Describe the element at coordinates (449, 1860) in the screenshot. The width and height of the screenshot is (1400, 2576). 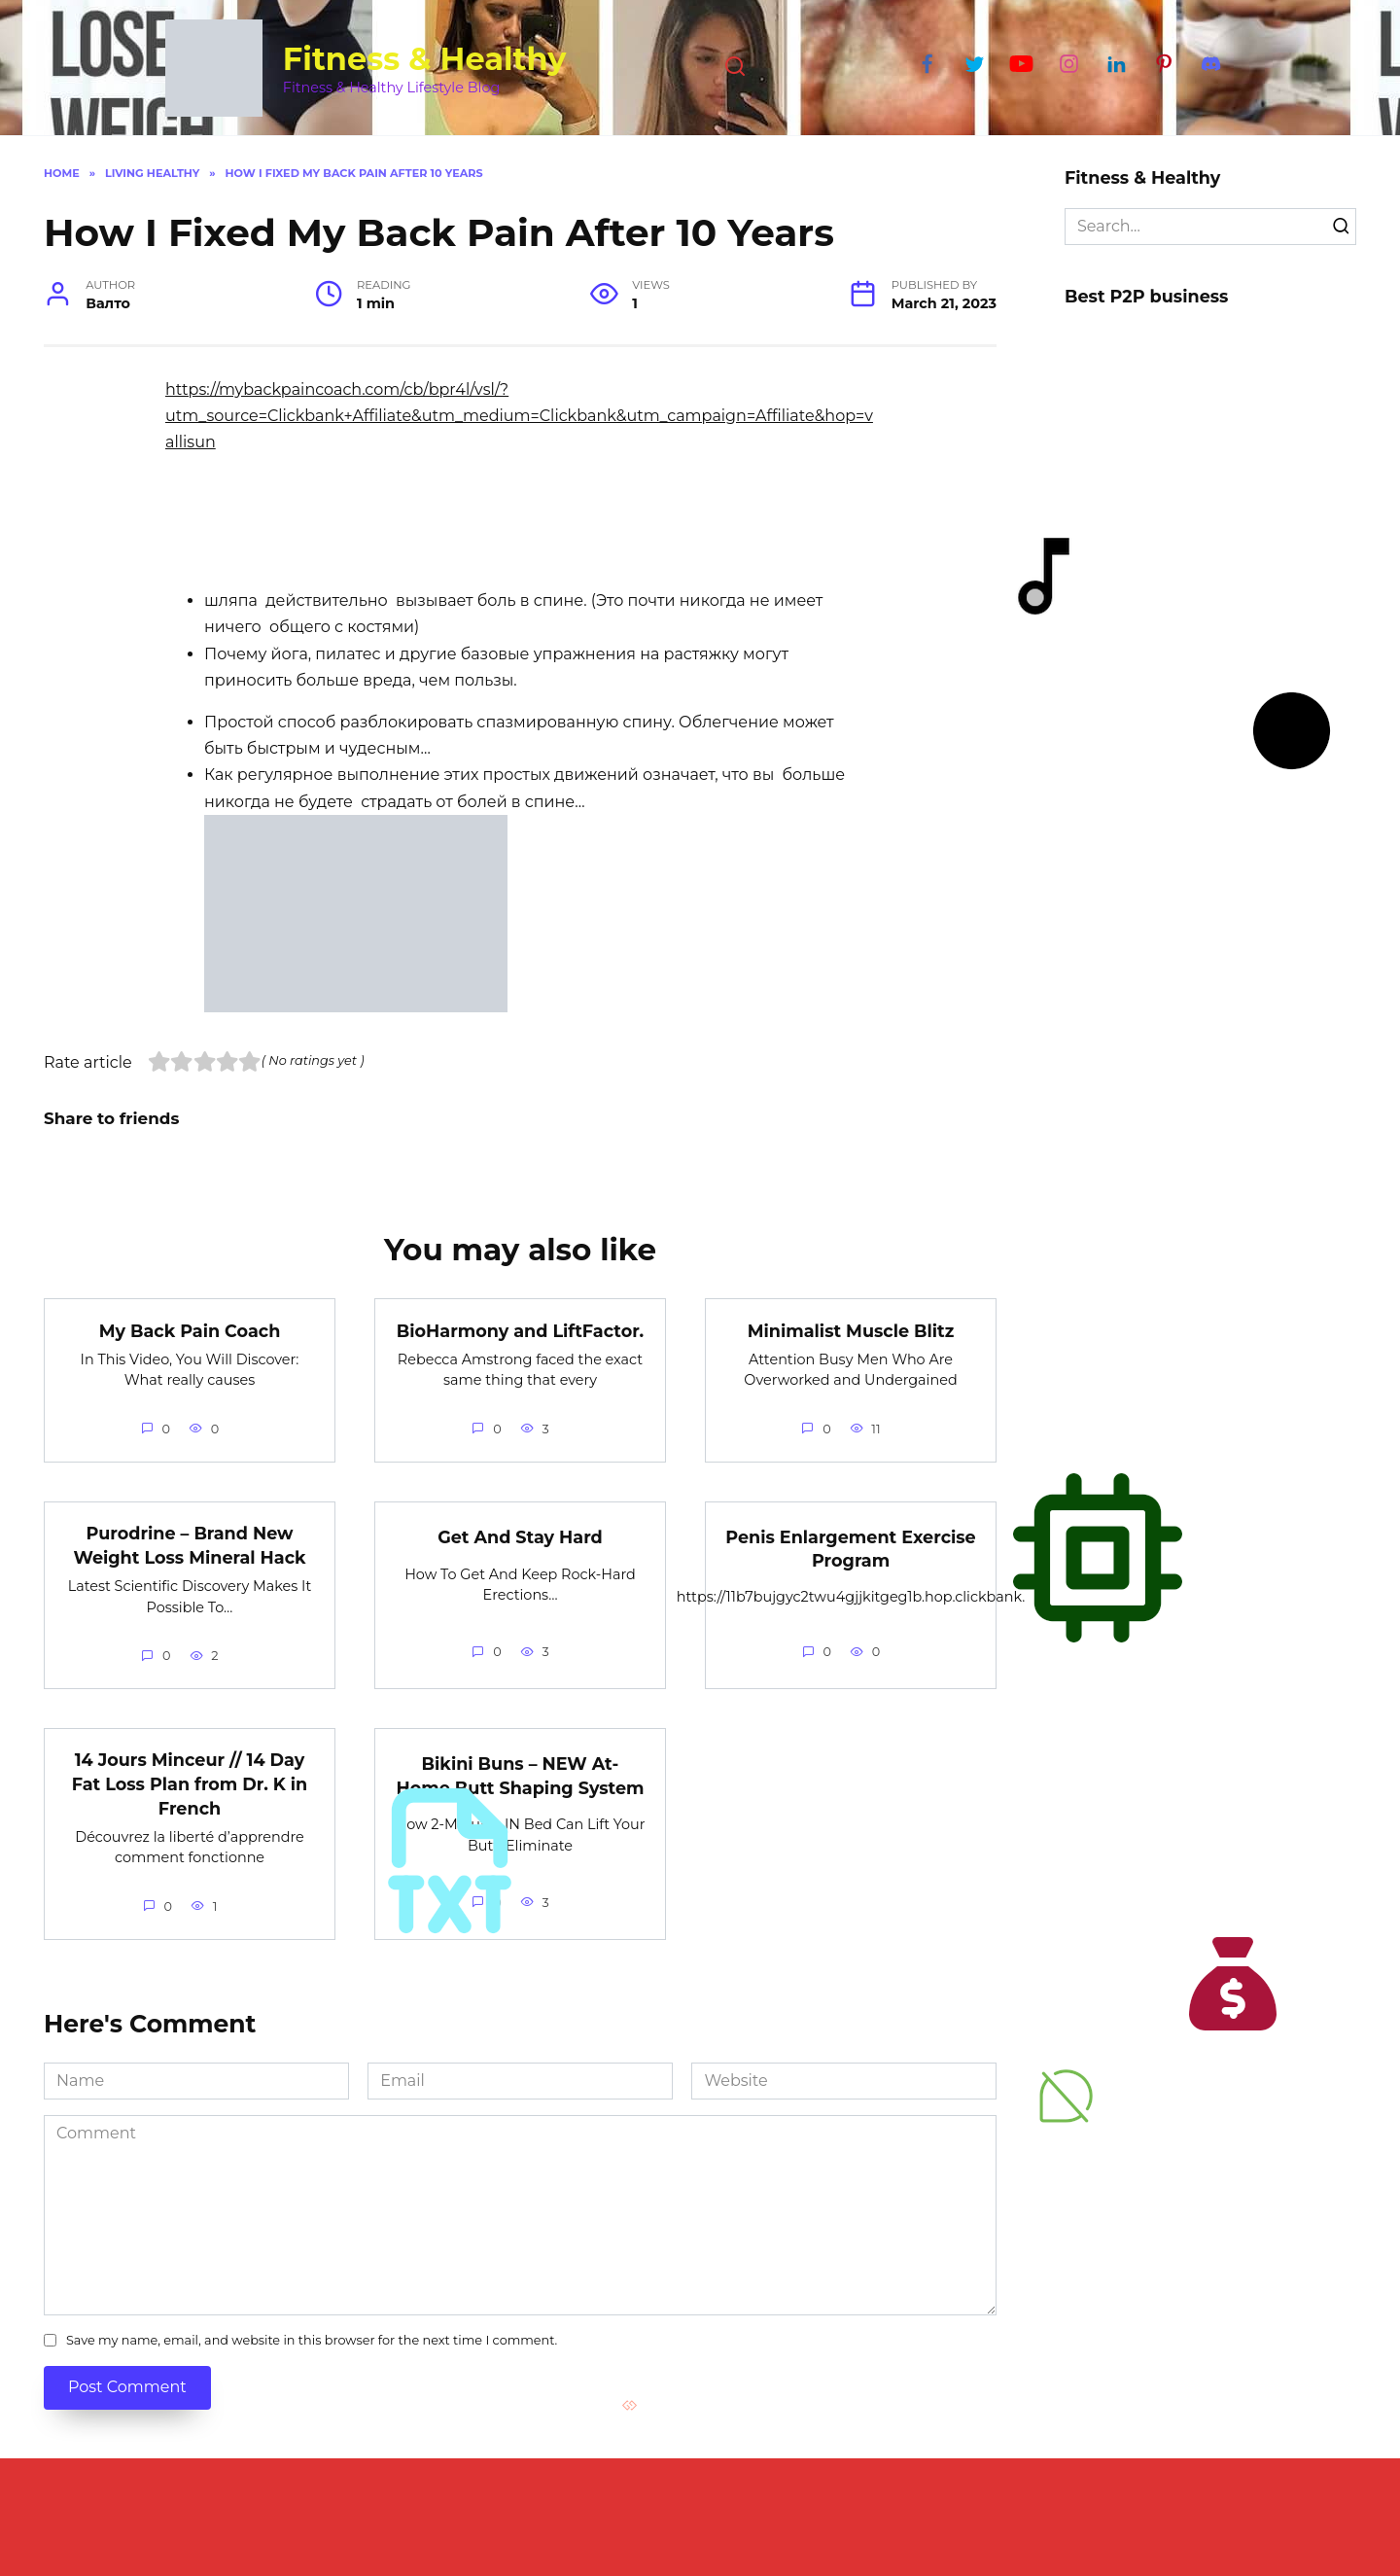
I see `text file type indicator` at that location.